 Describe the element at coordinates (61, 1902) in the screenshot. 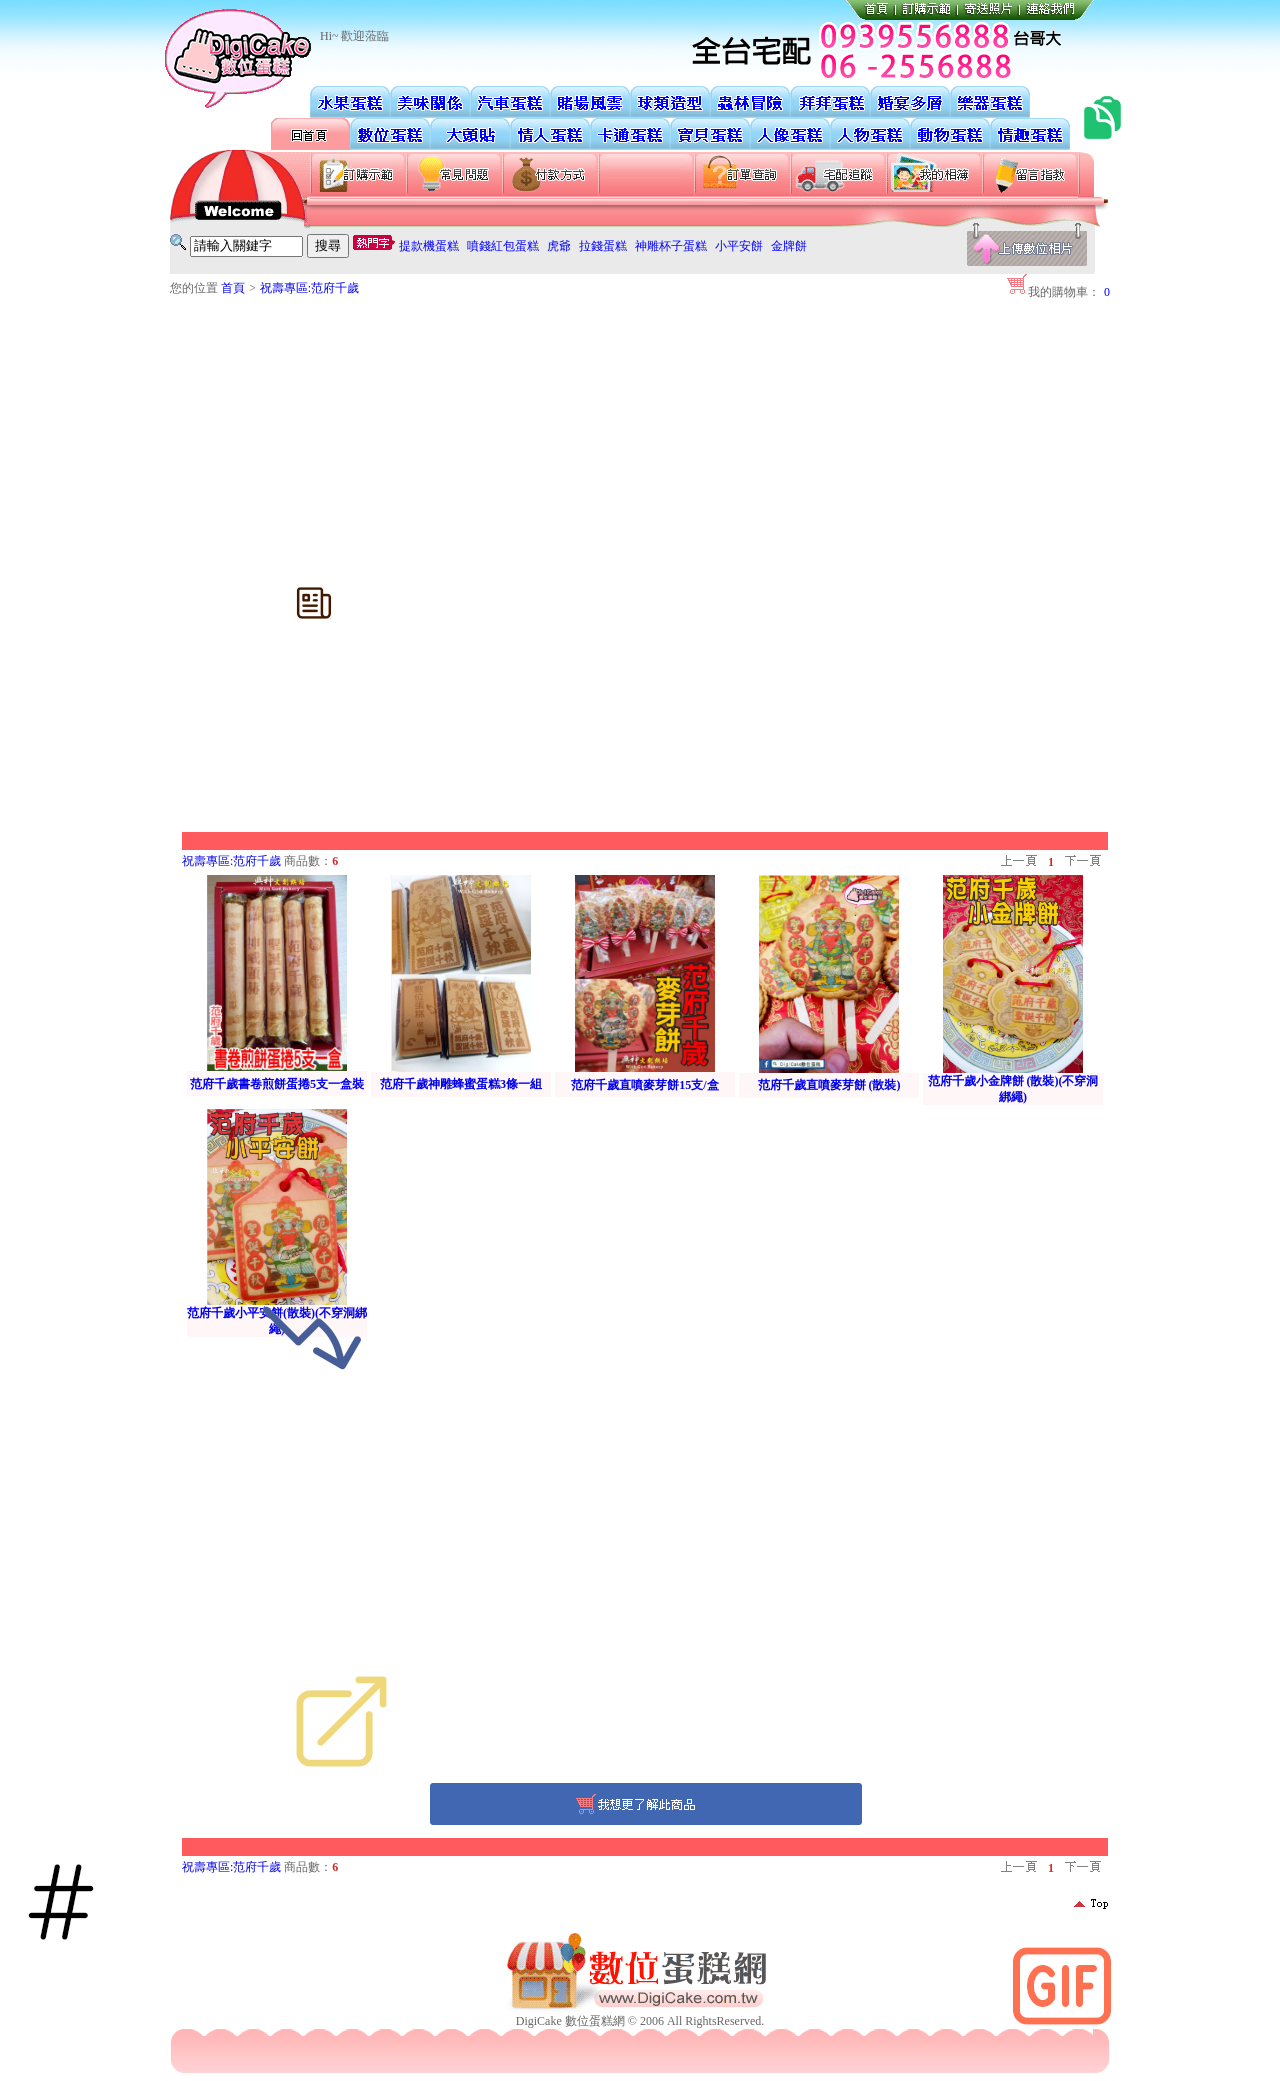

I see `add or search hashtags` at that location.